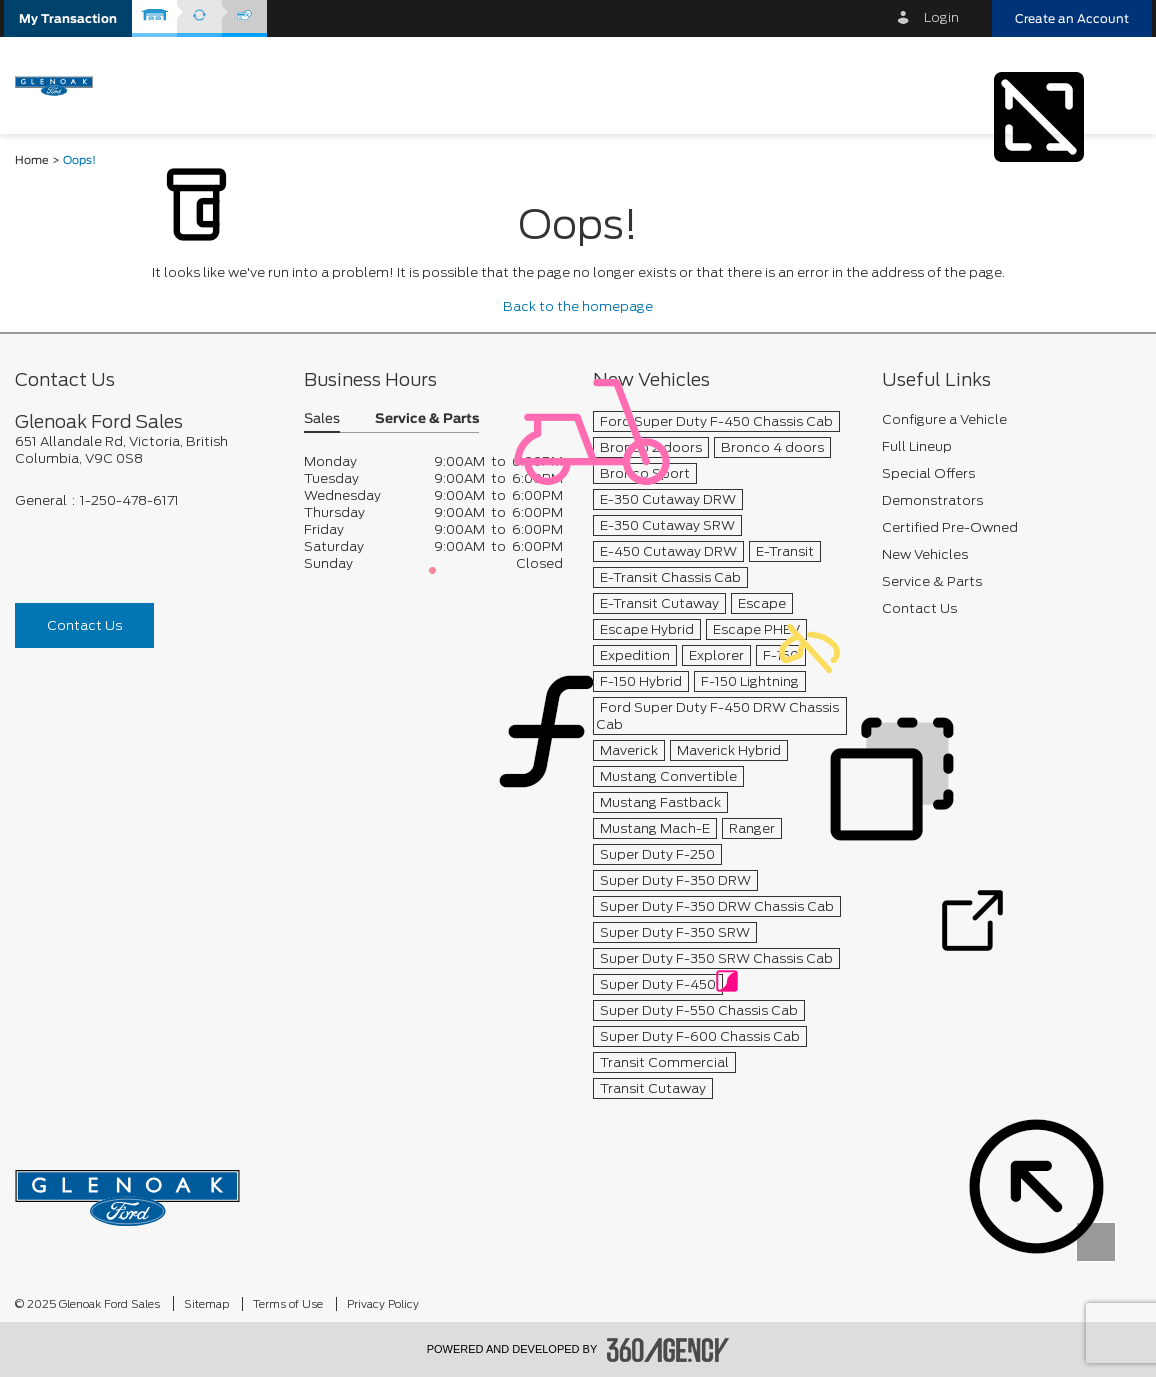 This screenshot has height=1377, width=1156. What do you see at coordinates (1039, 117) in the screenshot?
I see `disable selection mode` at bounding box center [1039, 117].